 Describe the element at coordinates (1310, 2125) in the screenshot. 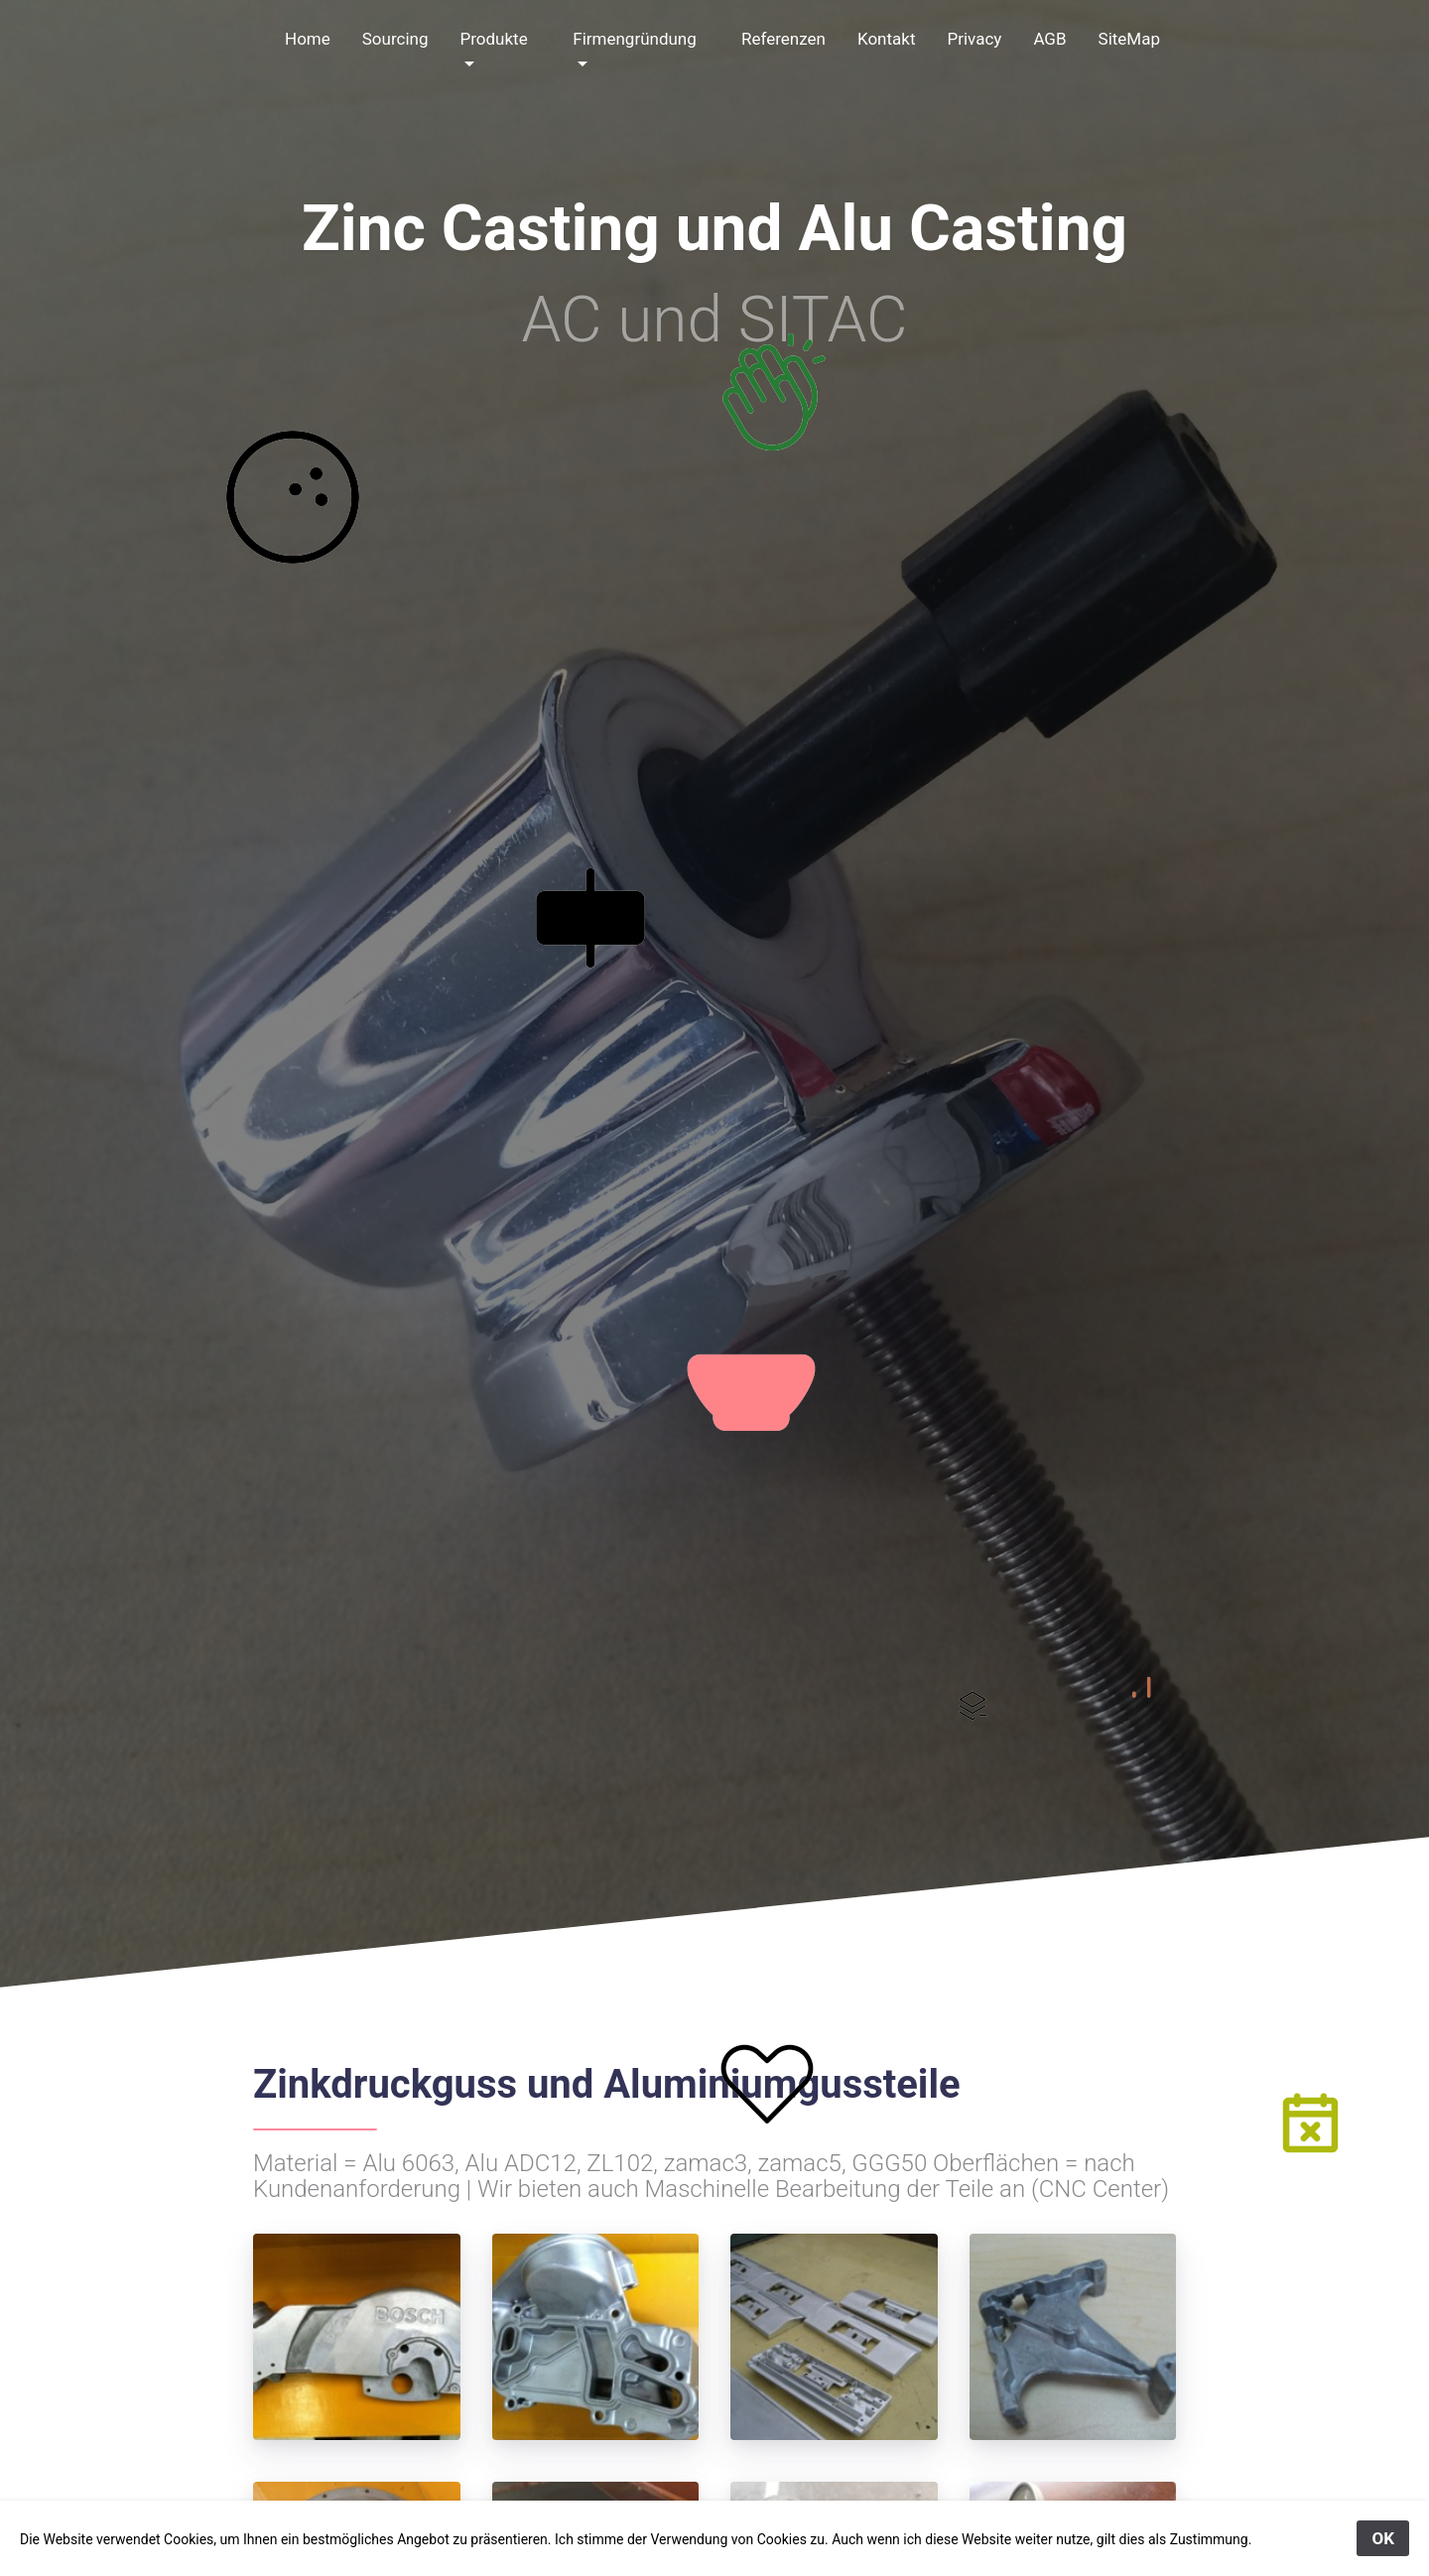

I see `cancel or delete a scheduled event` at that location.